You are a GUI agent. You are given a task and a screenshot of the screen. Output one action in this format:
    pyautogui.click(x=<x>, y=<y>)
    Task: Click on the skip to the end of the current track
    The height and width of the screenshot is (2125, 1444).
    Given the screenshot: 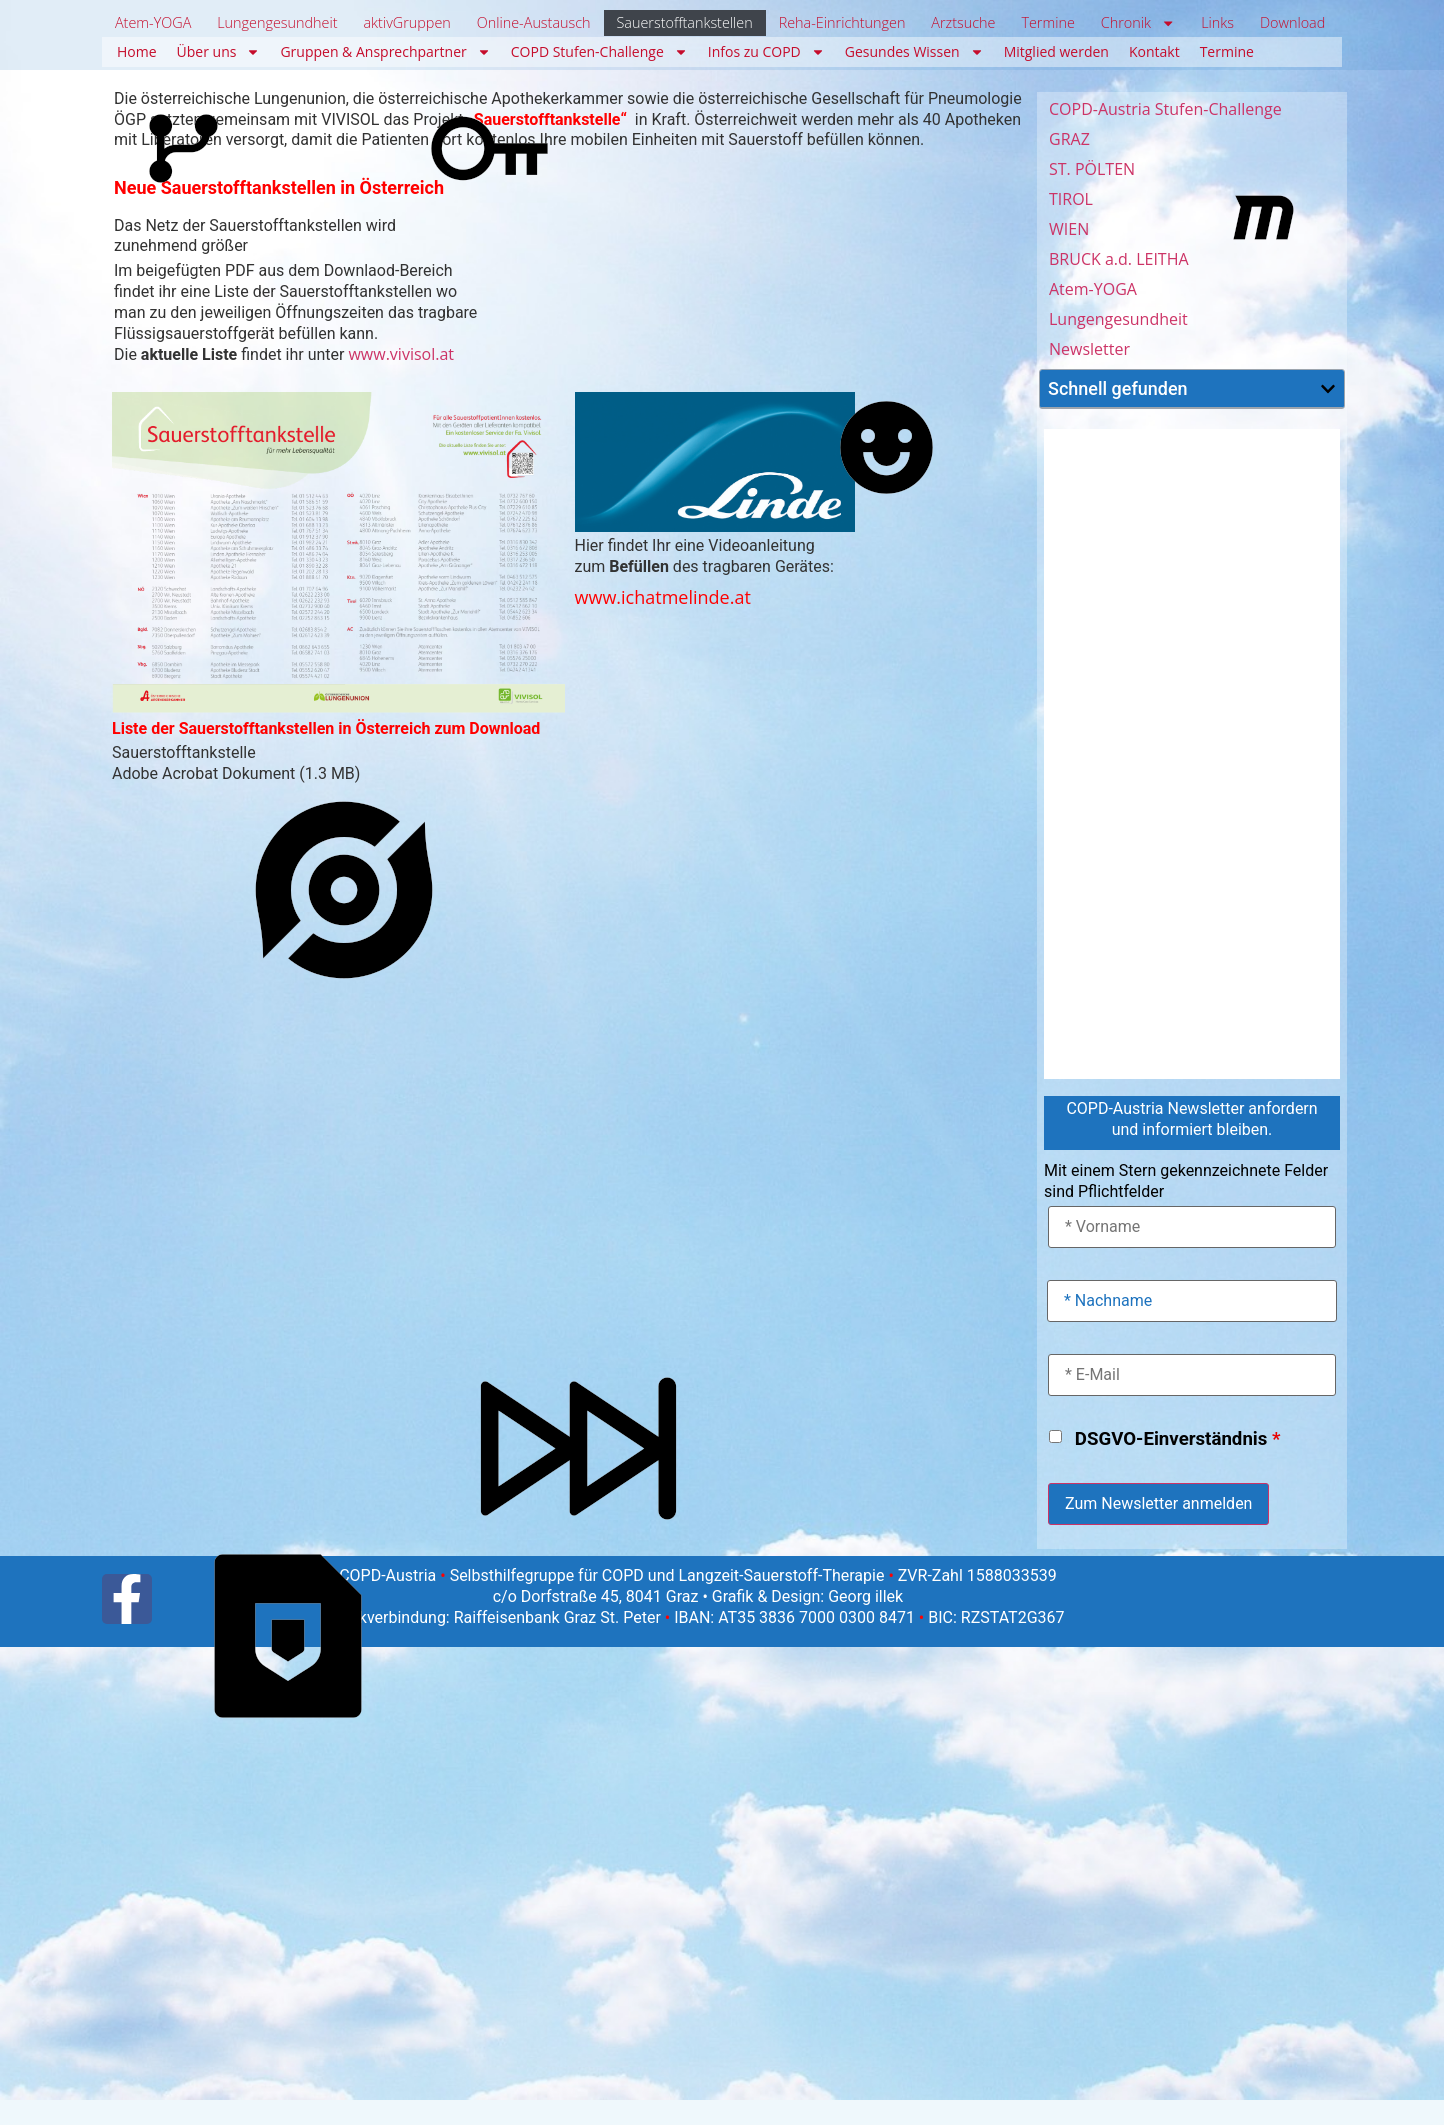 What is the action you would take?
    pyautogui.click(x=578, y=1448)
    